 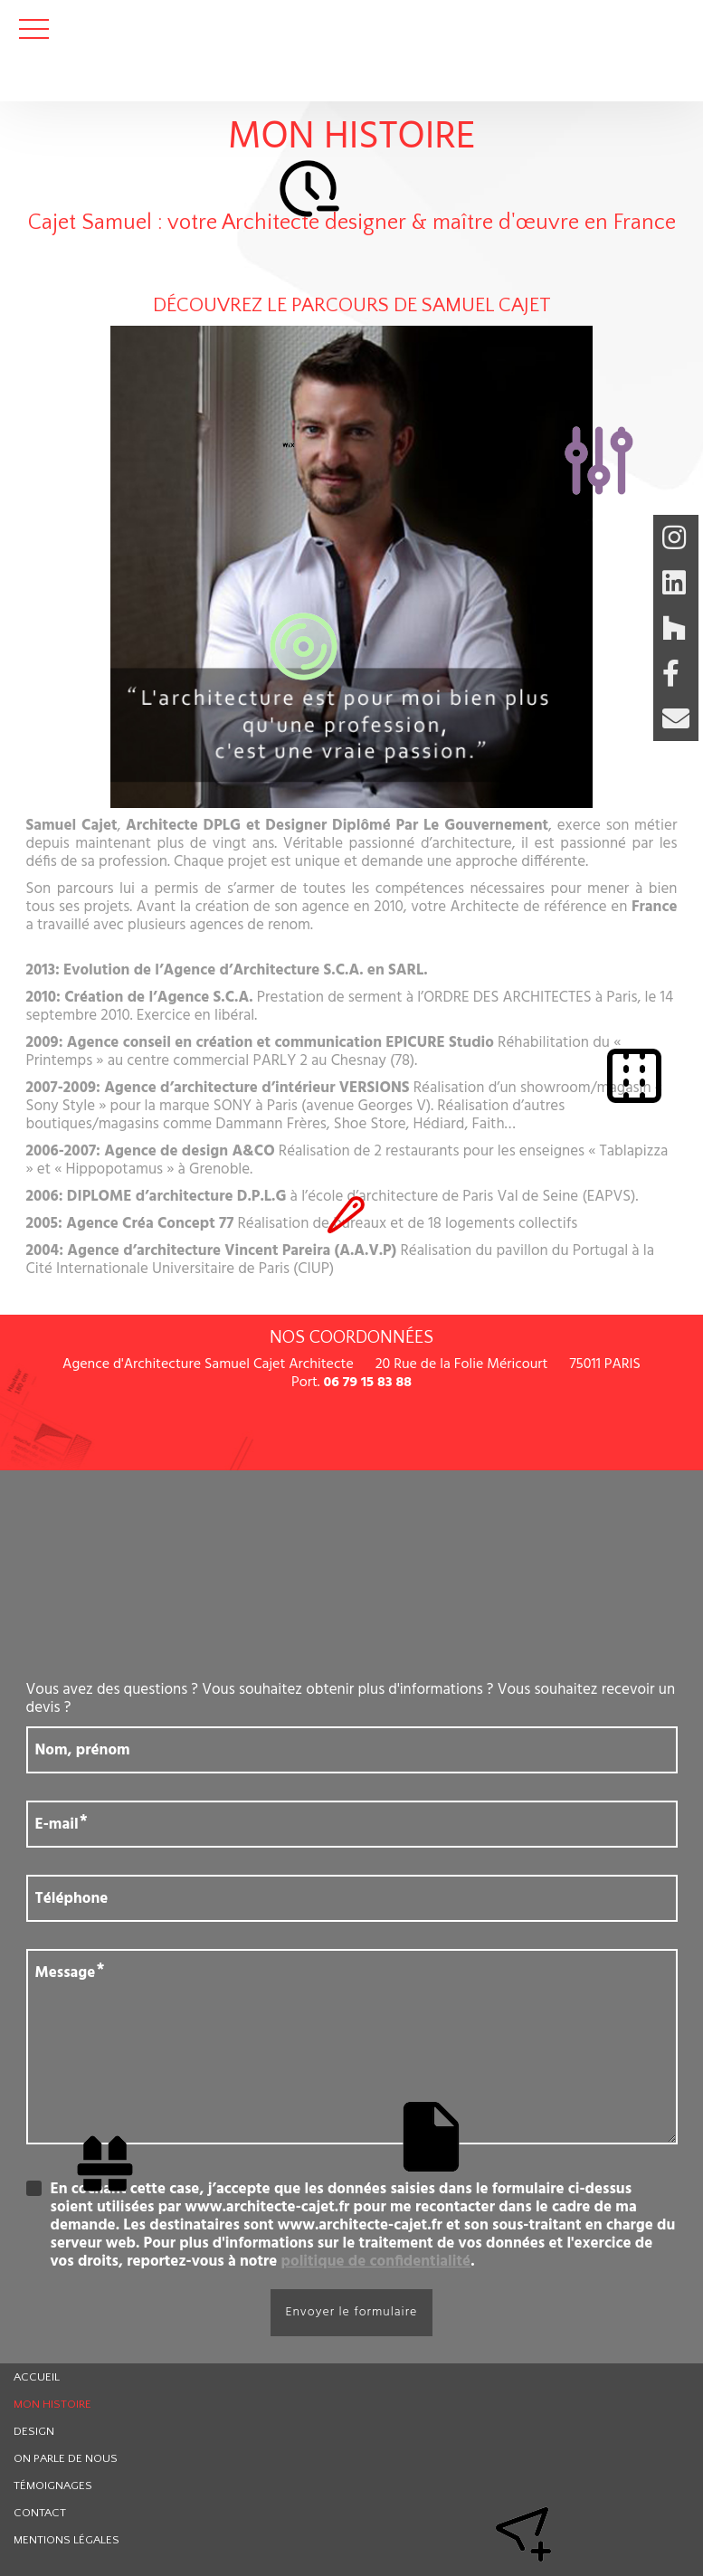 I want to click on access music or audio library, so click(x=303, y=646).